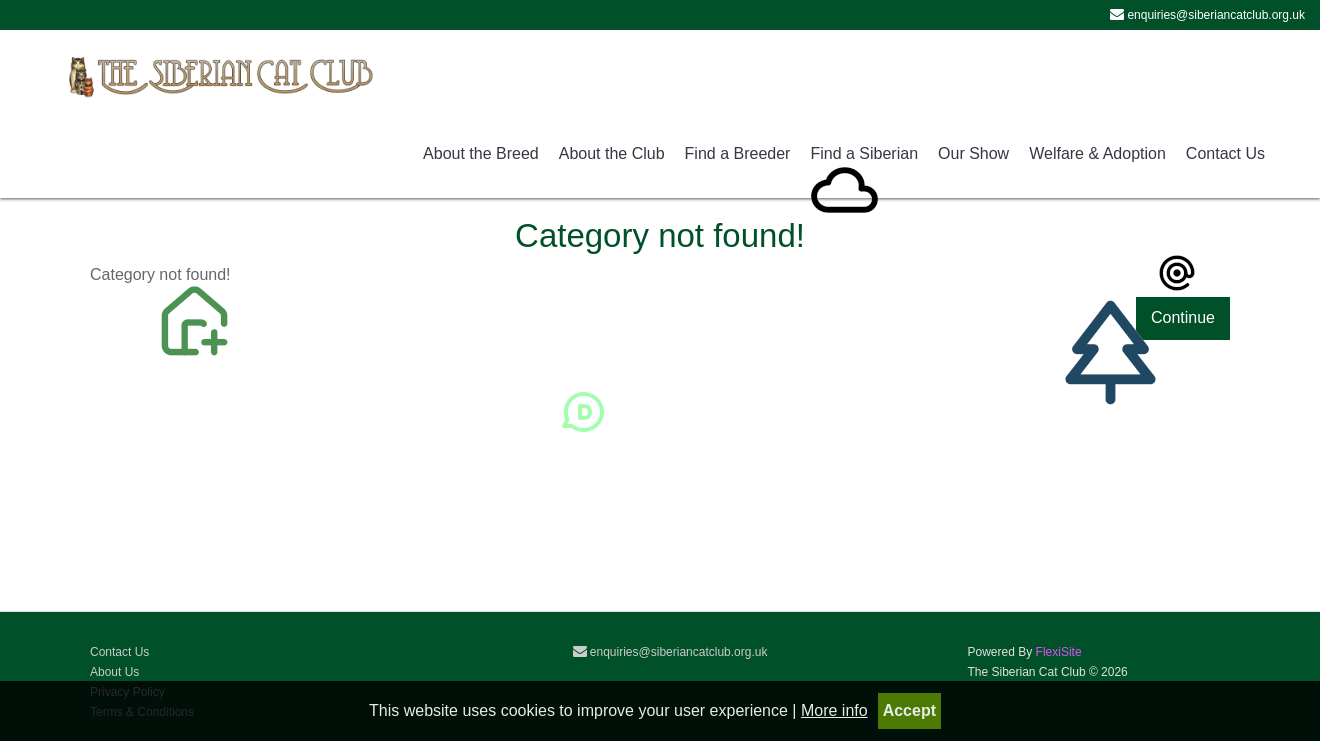  Describe the element at coordinates (1177, 273) in the screenshot. I see `mailgun email service integration` at that location.